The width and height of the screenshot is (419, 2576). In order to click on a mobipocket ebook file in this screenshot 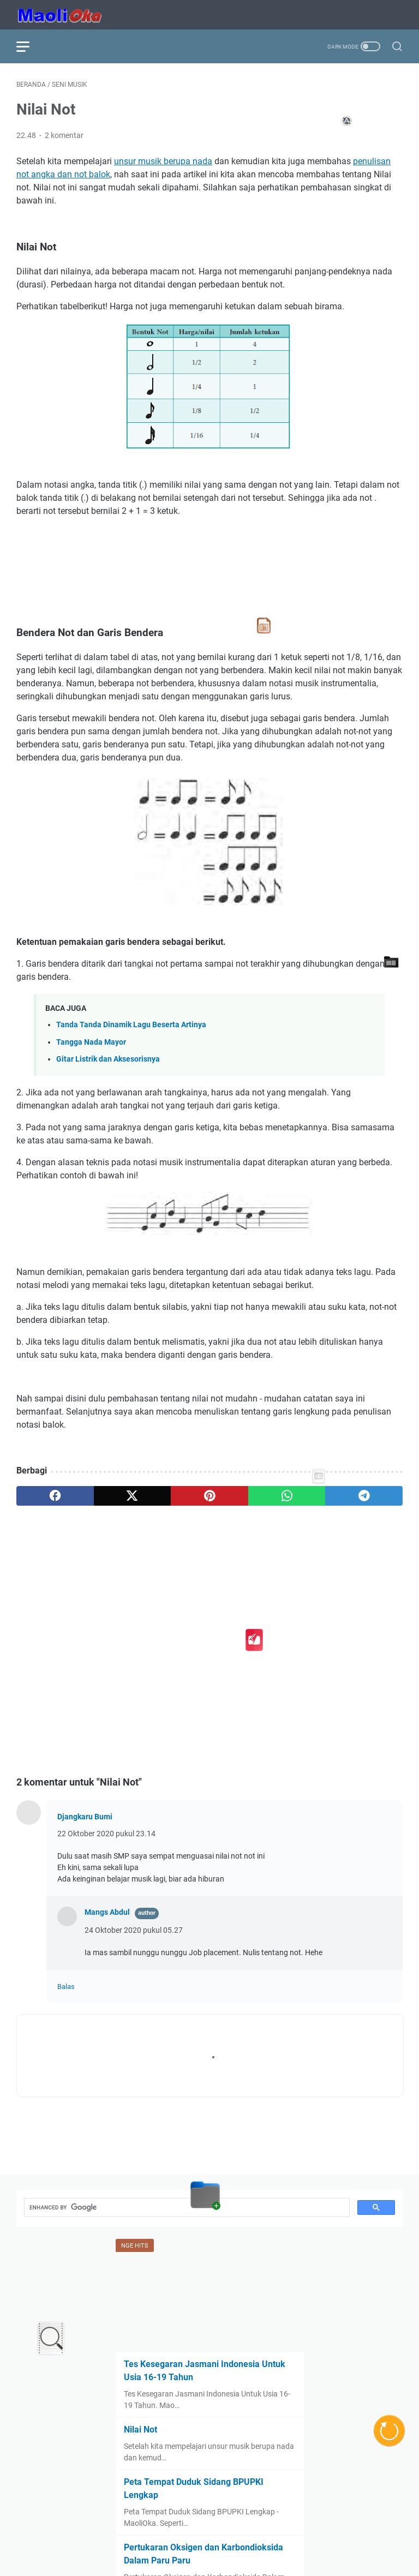, I will do `click(319, 1476)`.